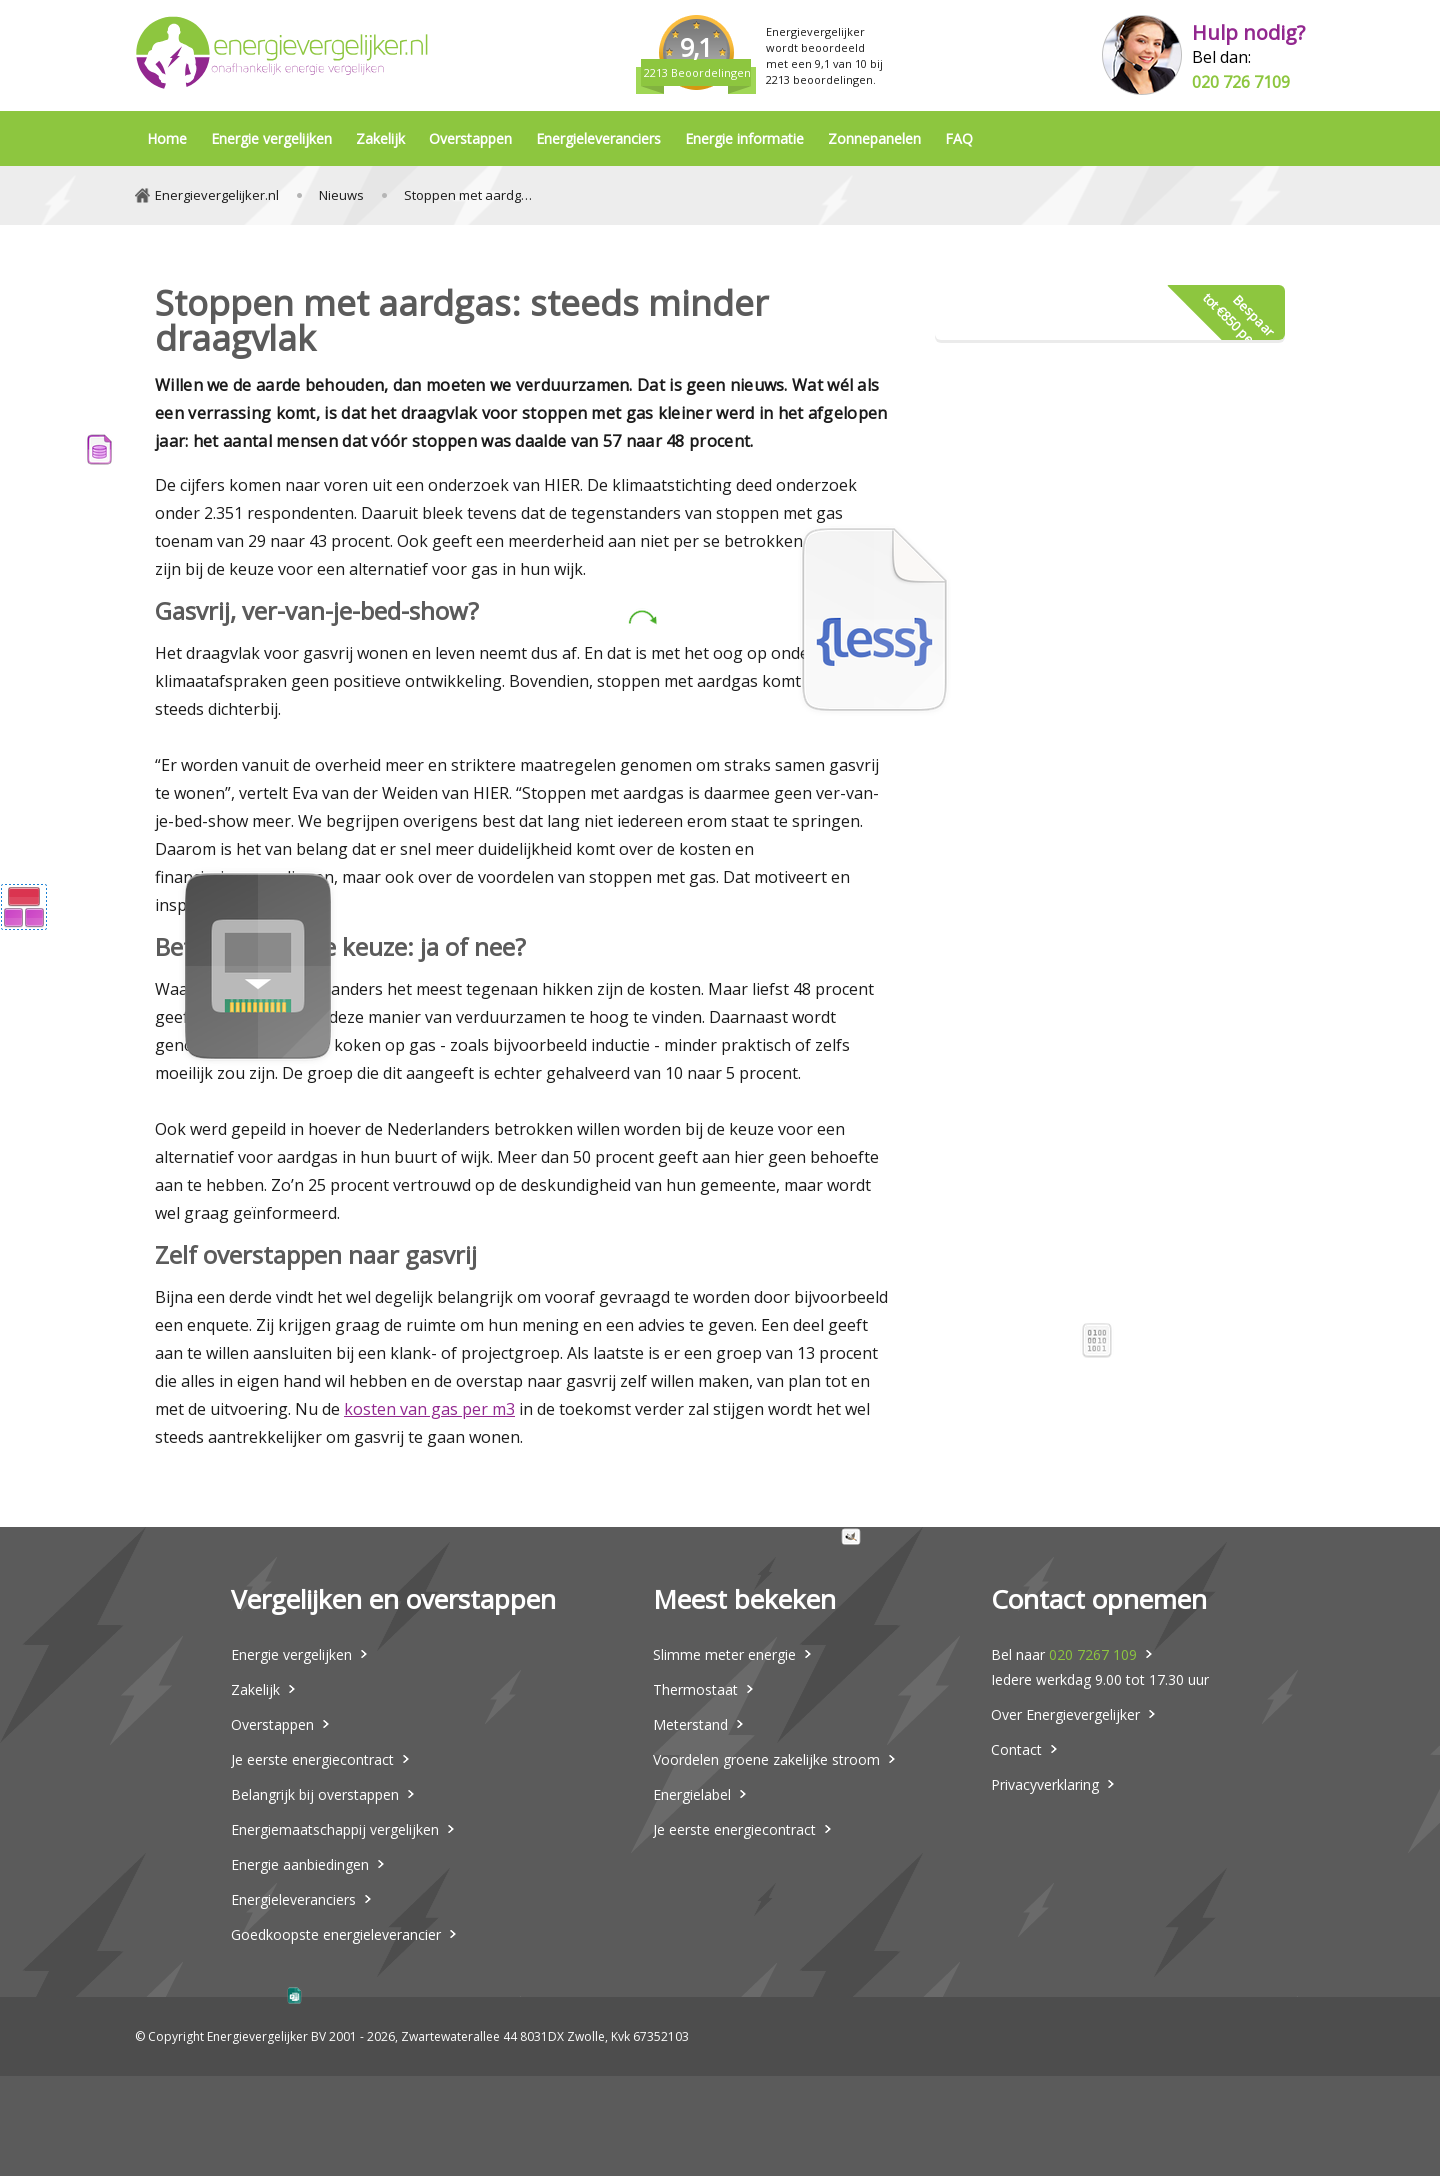 The width and height of the screenshot is (1440, 2176). What do you see at coordinates (1097, 1340) in the screenshot?
I see `executable or downloadable windows file` at bounding box center [1097, 1340].